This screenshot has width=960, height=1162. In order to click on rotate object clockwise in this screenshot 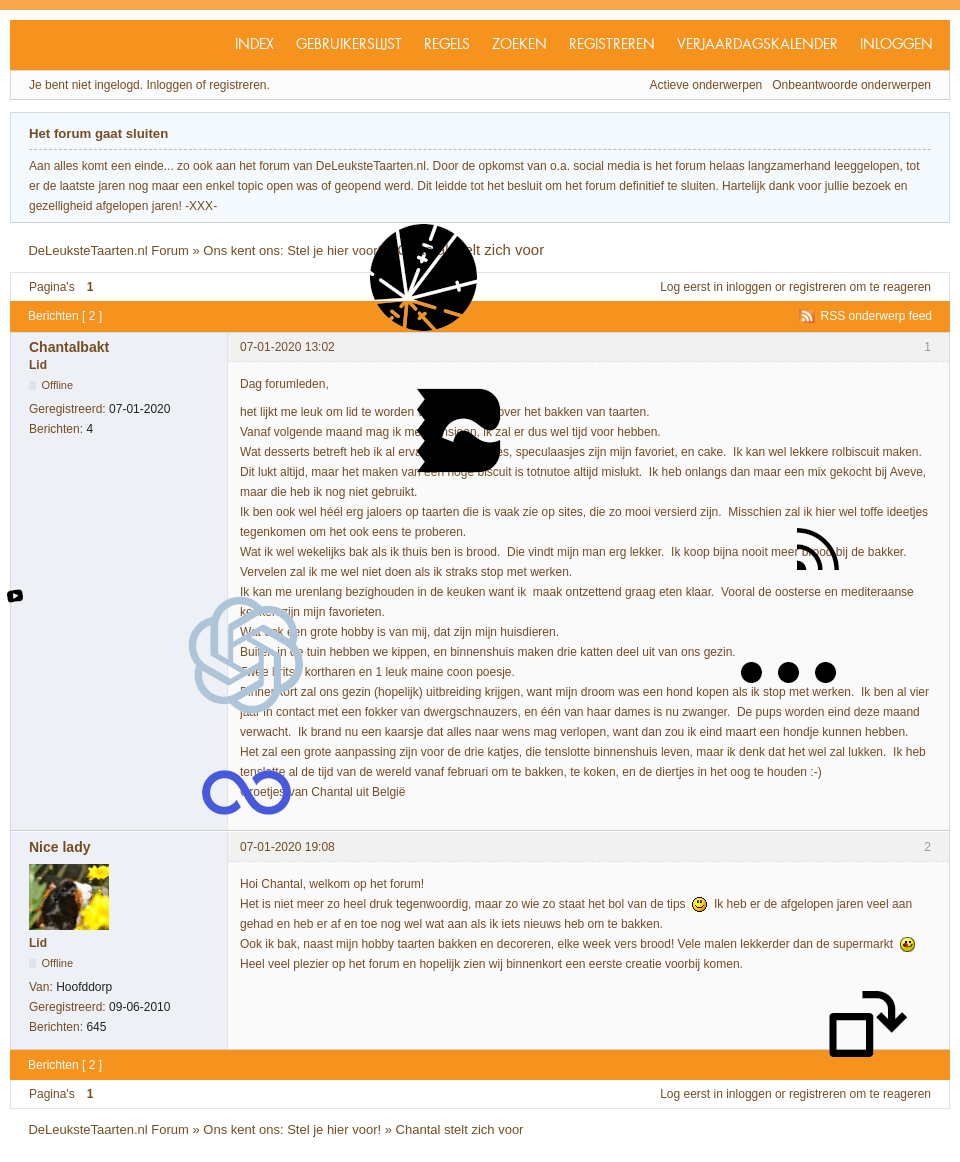, I will do `click(866, 1024)`.